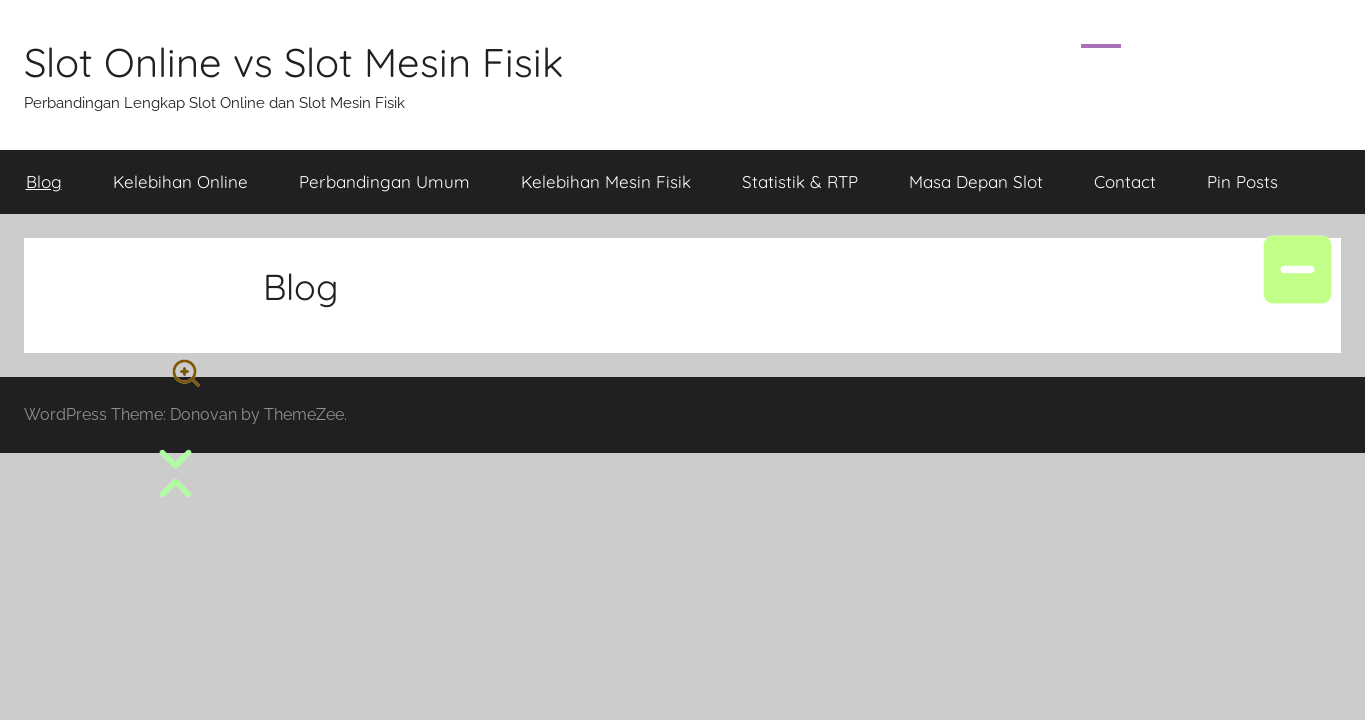  What do you see at coordinates (186, 373) in the screenshot?
I see `zoom in on content` at bounding box center [186, 373].